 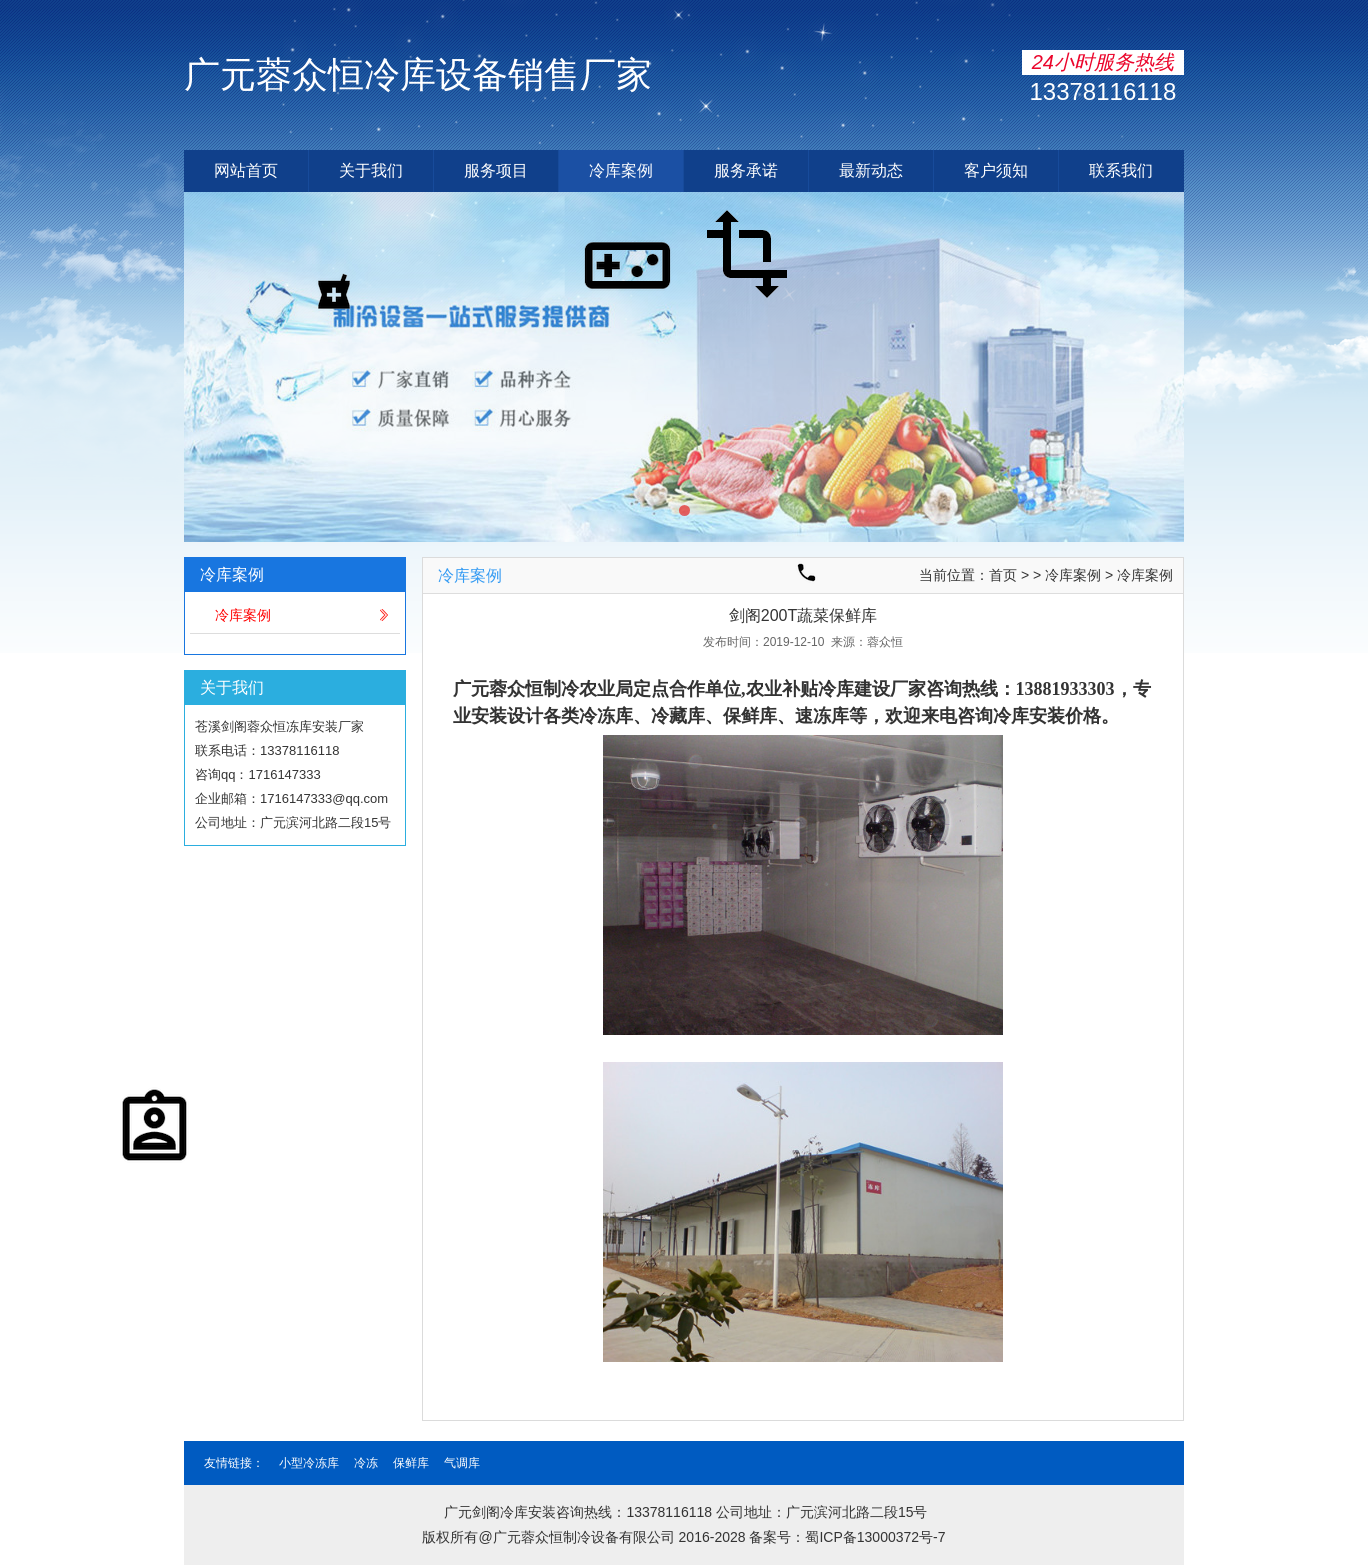 What do you see at coordinates (806, 572) in the screenshot?
I see `make a phone call` at bounding box center [806, 572].